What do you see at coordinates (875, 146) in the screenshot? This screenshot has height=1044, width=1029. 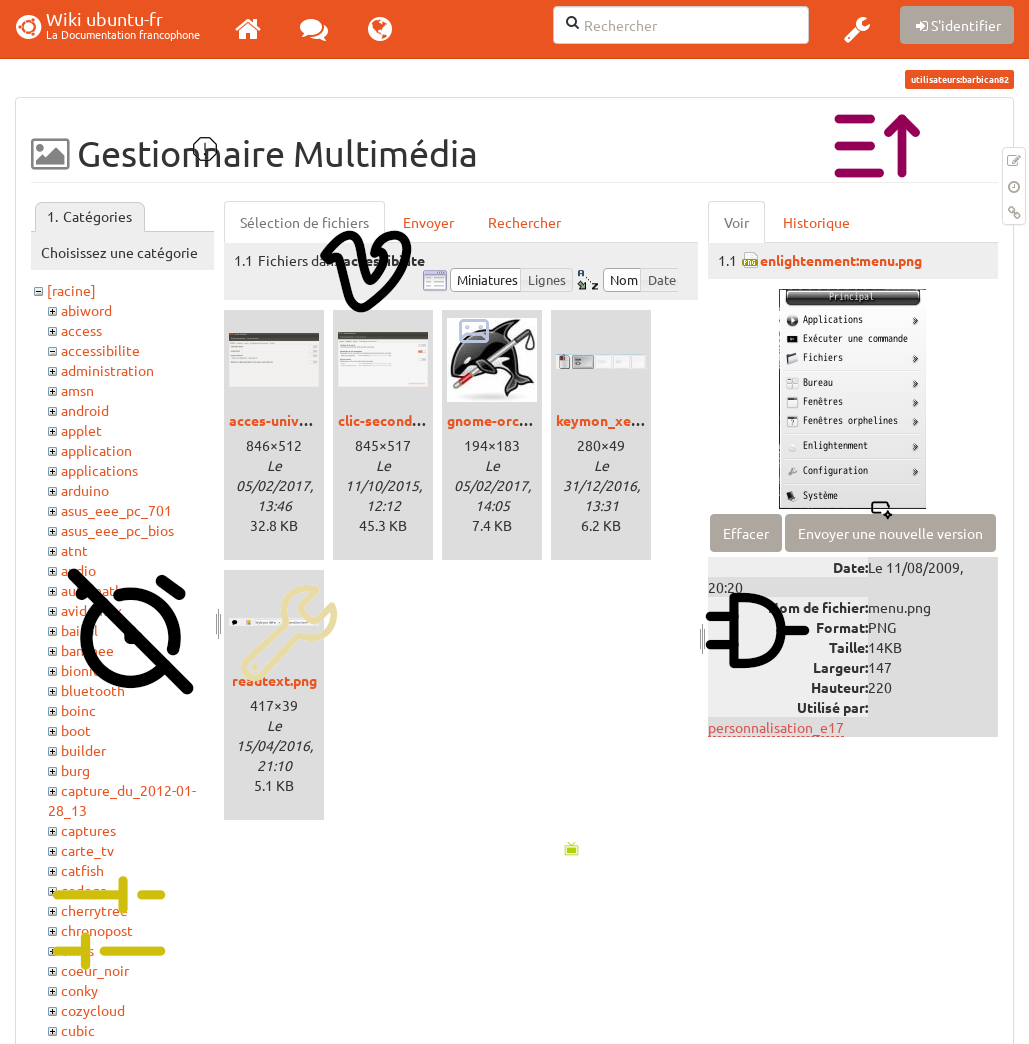 I see `sort items in ascending order` at bounding box center [875, 146].